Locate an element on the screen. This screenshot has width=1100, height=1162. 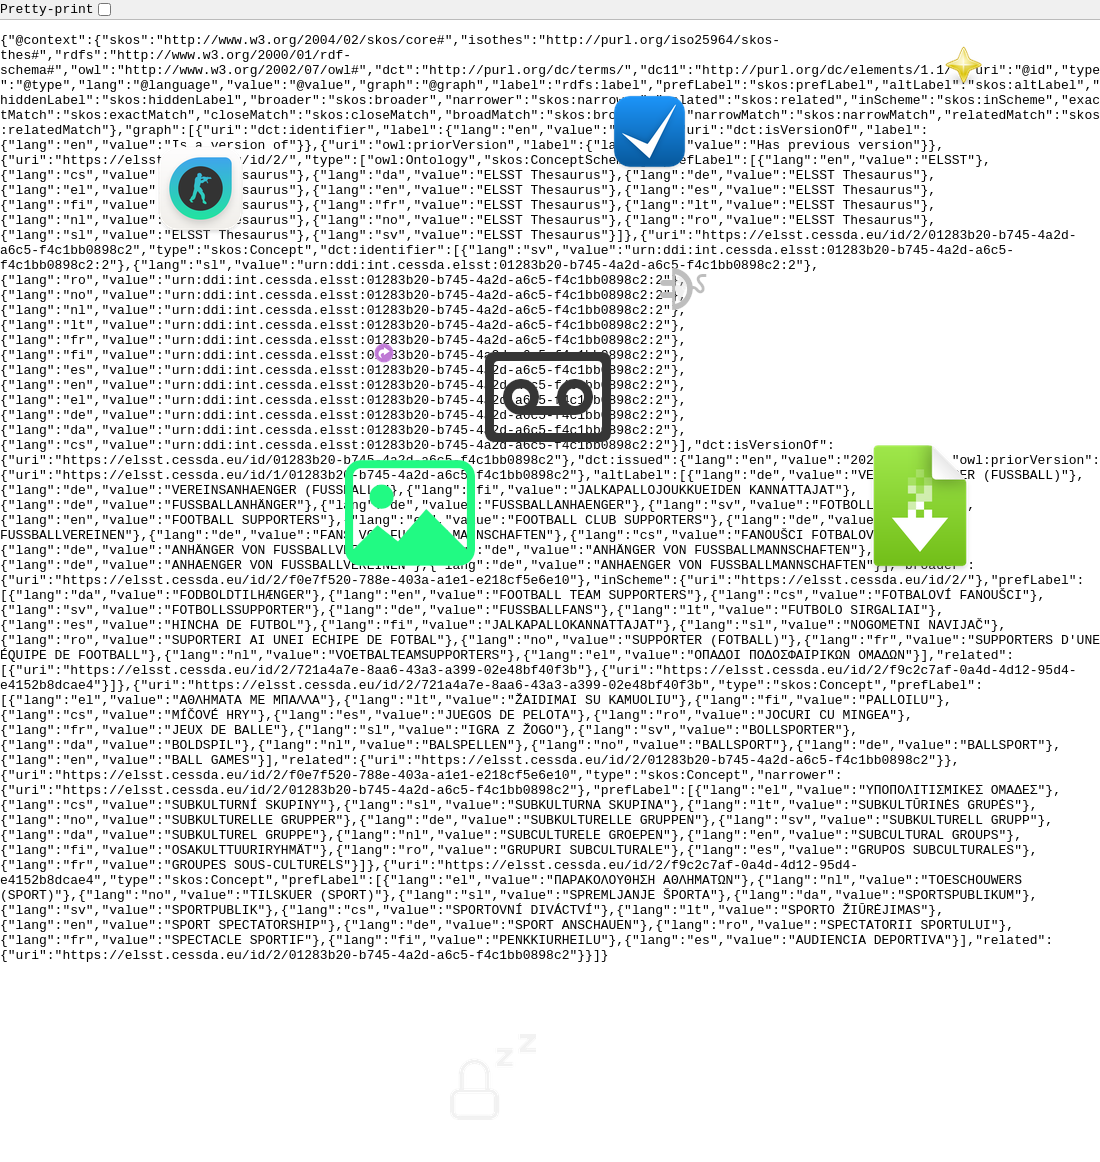
access online accounts settings is located at coordinates (684, 289).